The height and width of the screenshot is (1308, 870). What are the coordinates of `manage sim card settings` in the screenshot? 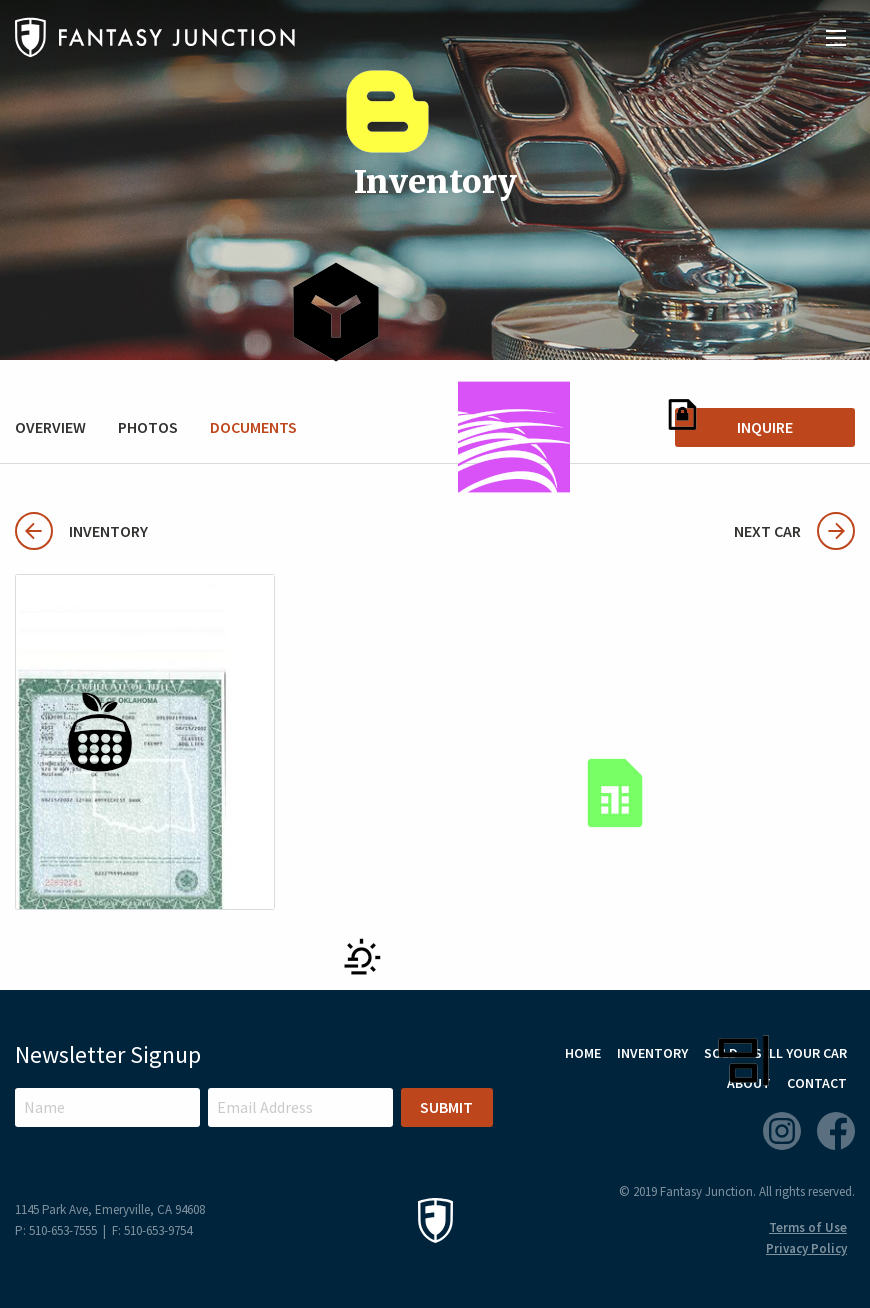 It's located at (615, 793).